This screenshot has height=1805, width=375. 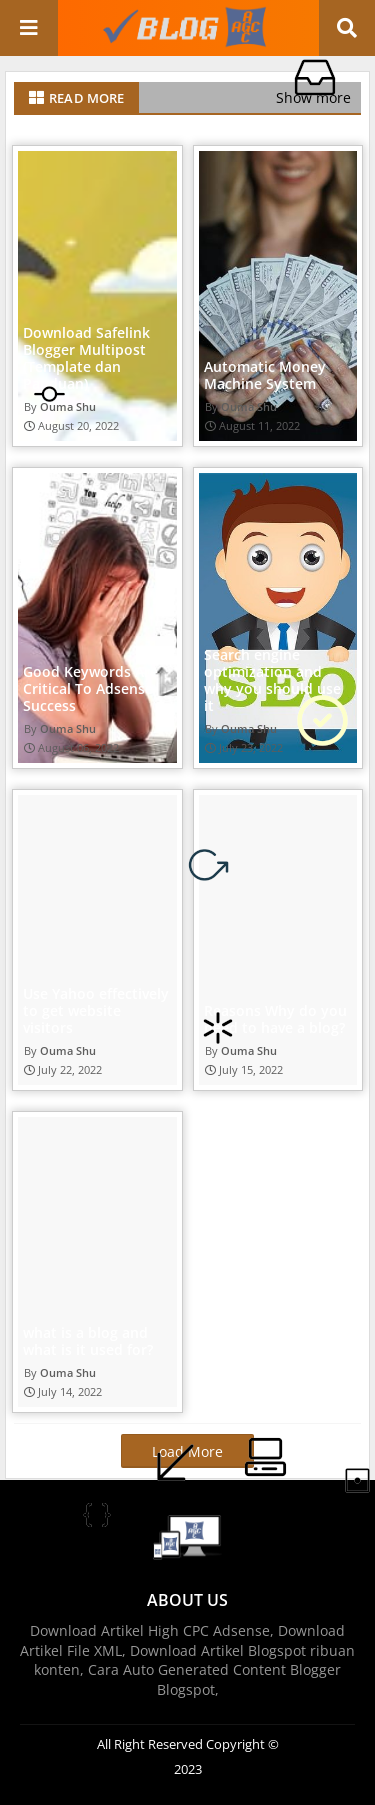 What do you see at coordinates (97, 1515) in the screenshot?
I see `insert code block or code snippet` at bounding box center [97, 1515].